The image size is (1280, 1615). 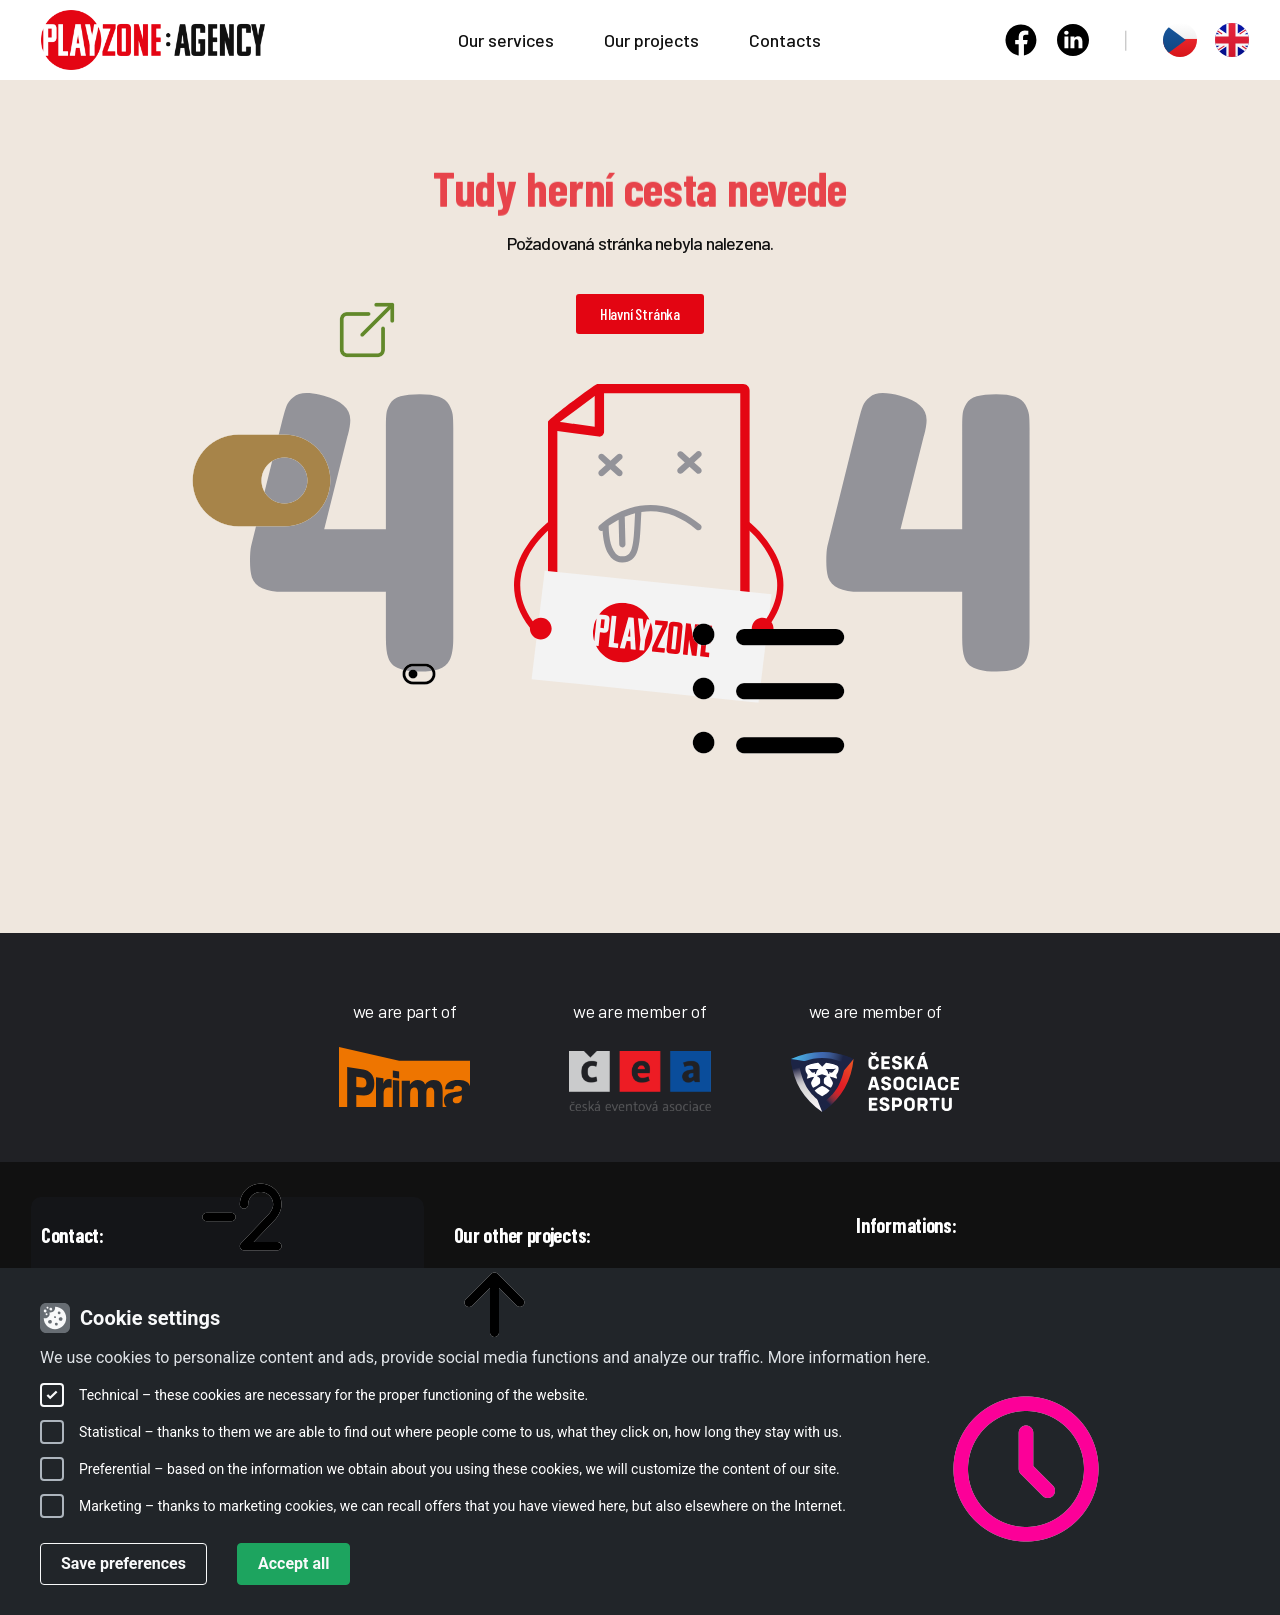 I want to click on view time or clock settings, so click(x=1026, y=1469).